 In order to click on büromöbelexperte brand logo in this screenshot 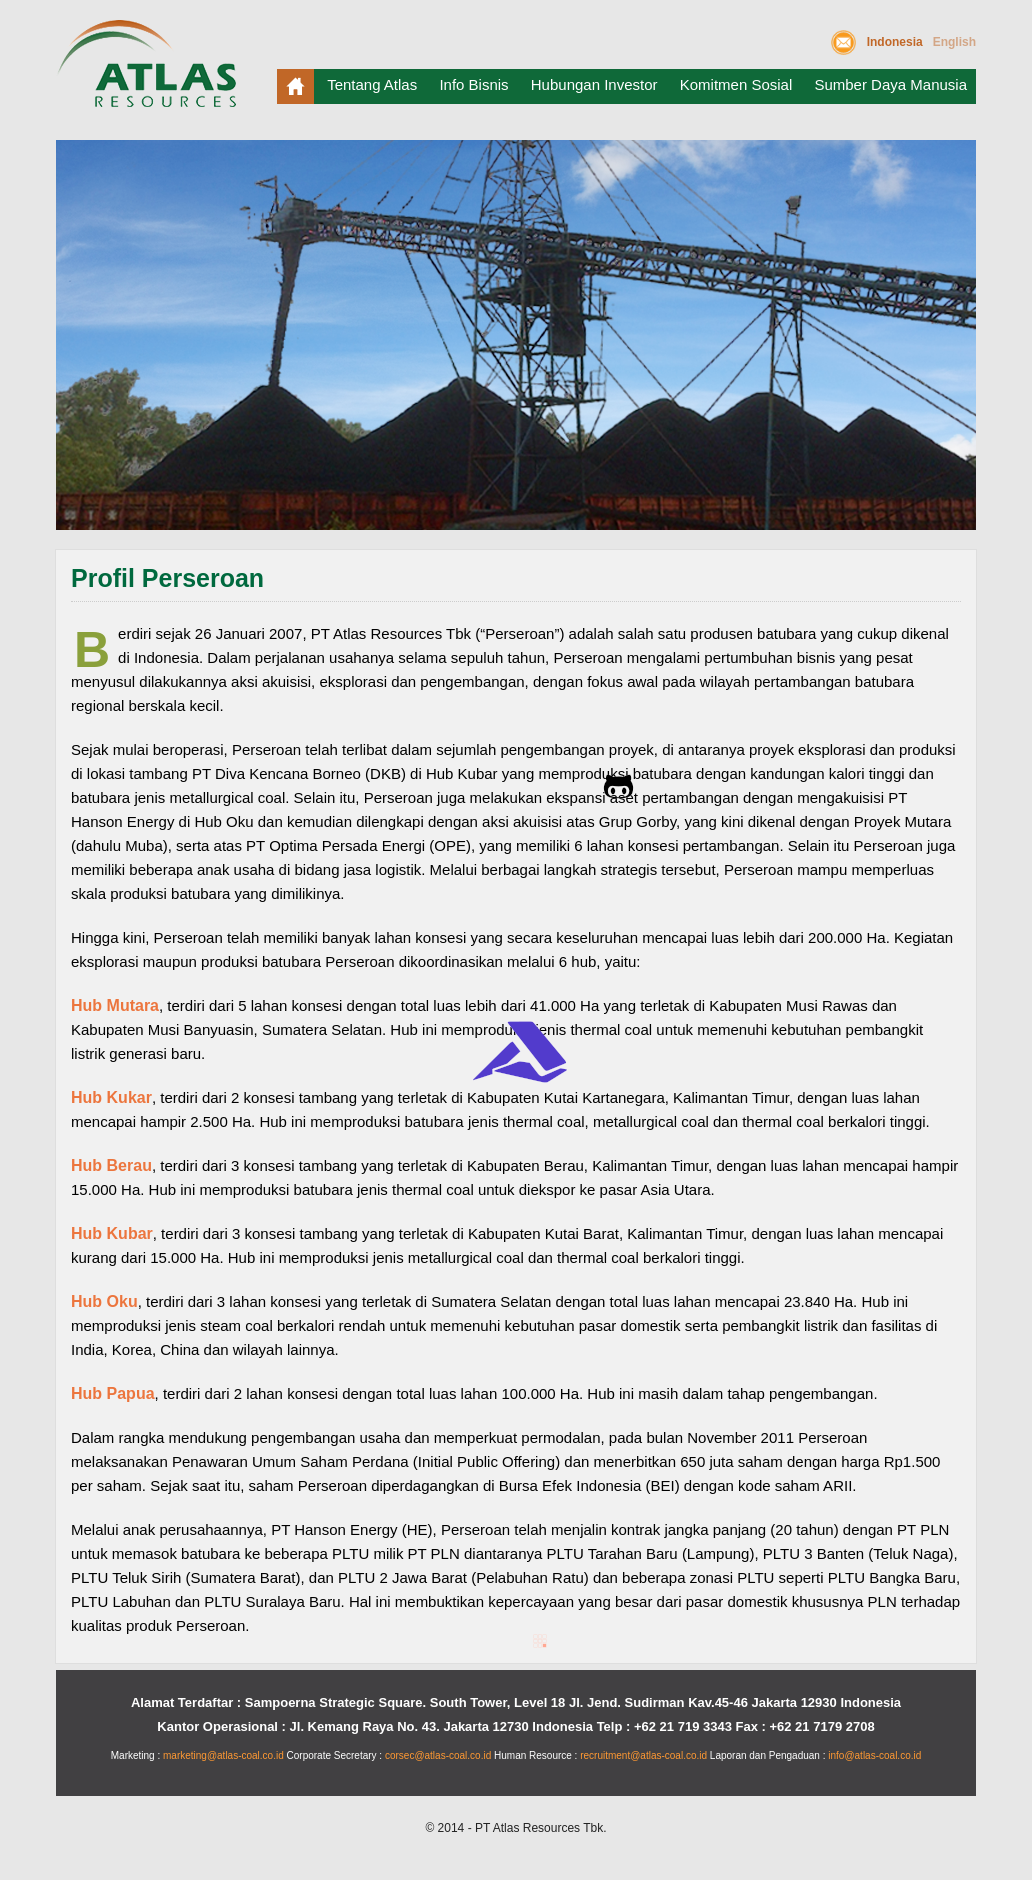, I will do `click(540, 1641)`.